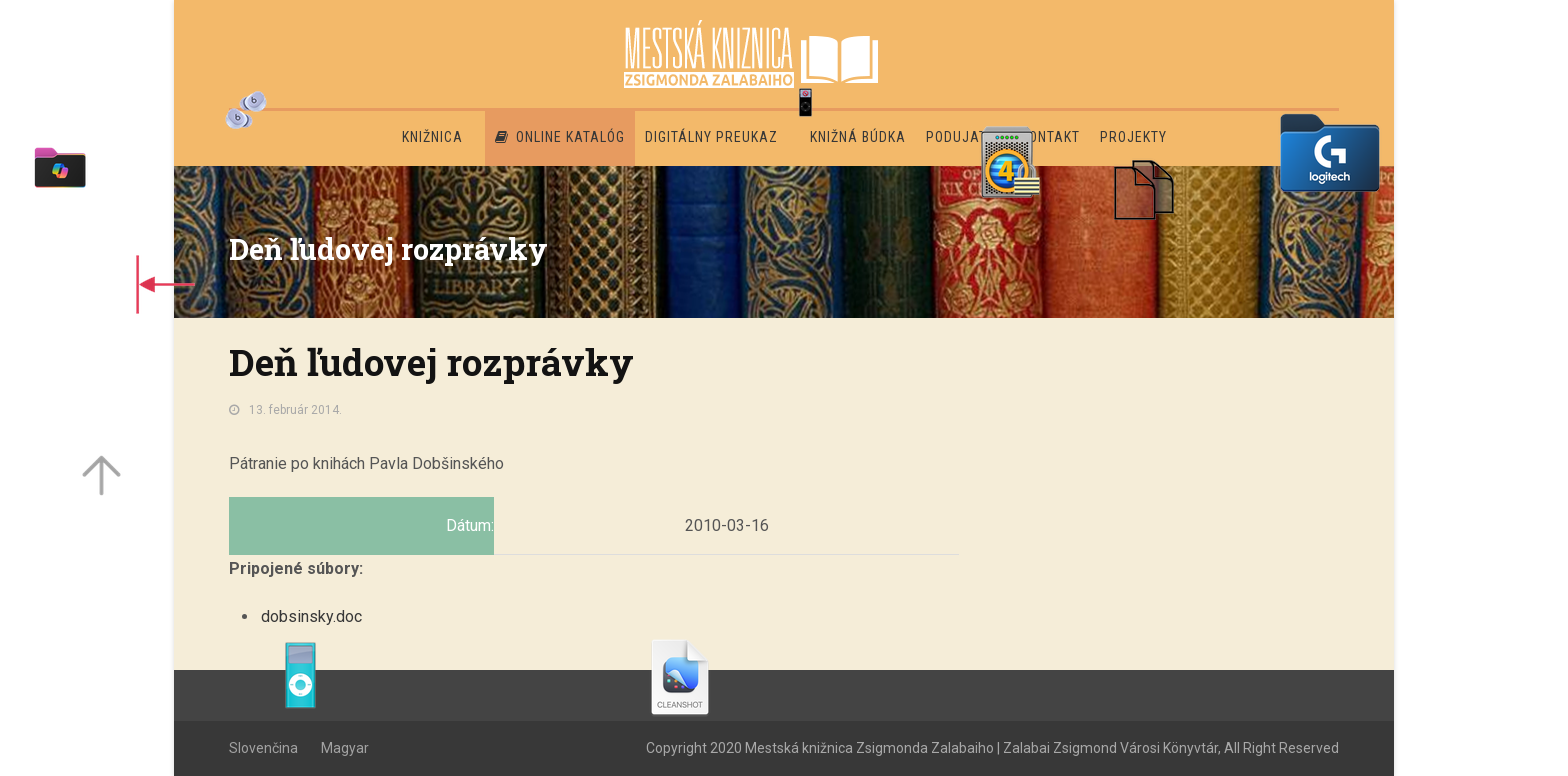 This screenshot has height=776, width=1568. I want to click on indicates an unavailable or disconnected iPod device, so click(805, 102).